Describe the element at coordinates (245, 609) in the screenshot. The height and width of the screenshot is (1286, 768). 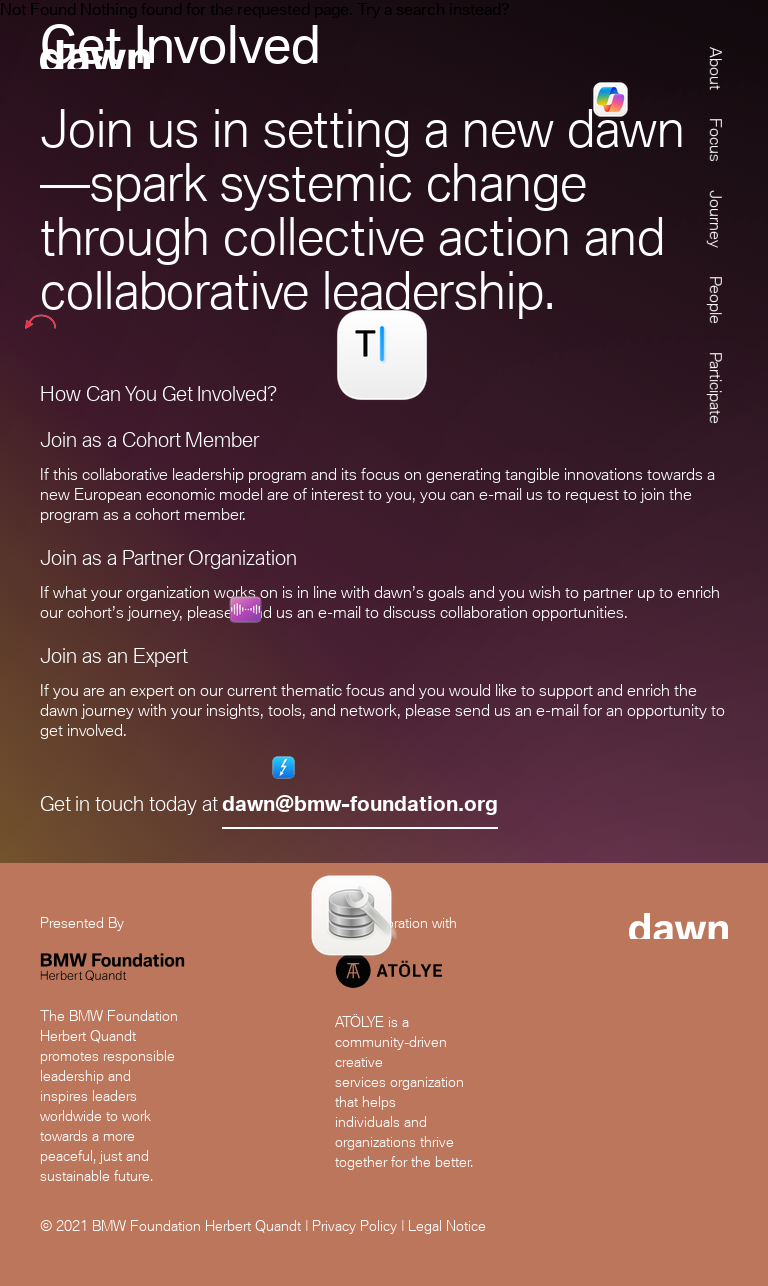
I see `open the audio recorder app` at that location.